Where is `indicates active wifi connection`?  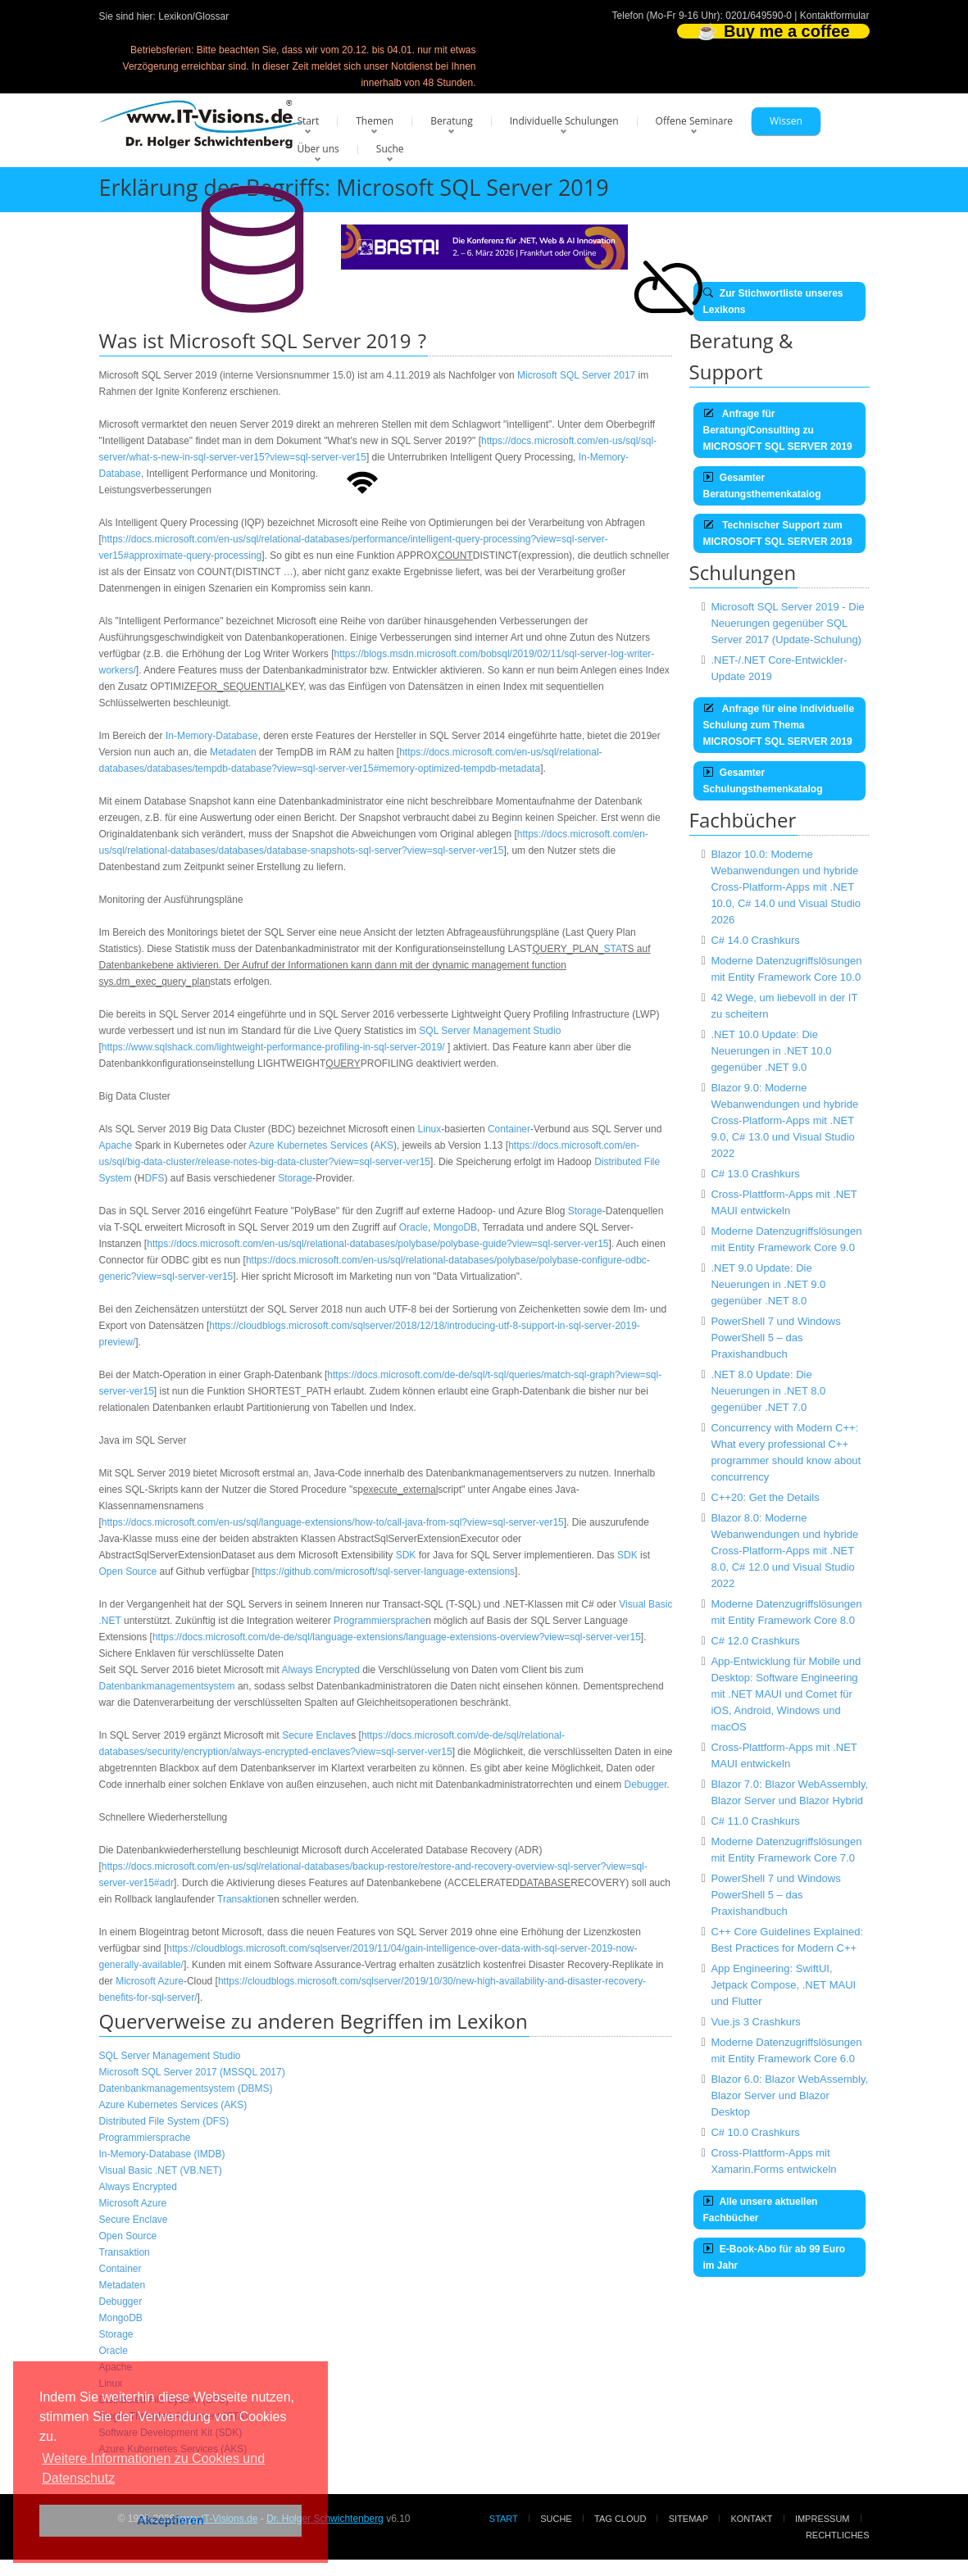 indicates active wifi connection is located at coordinates (362, 483).